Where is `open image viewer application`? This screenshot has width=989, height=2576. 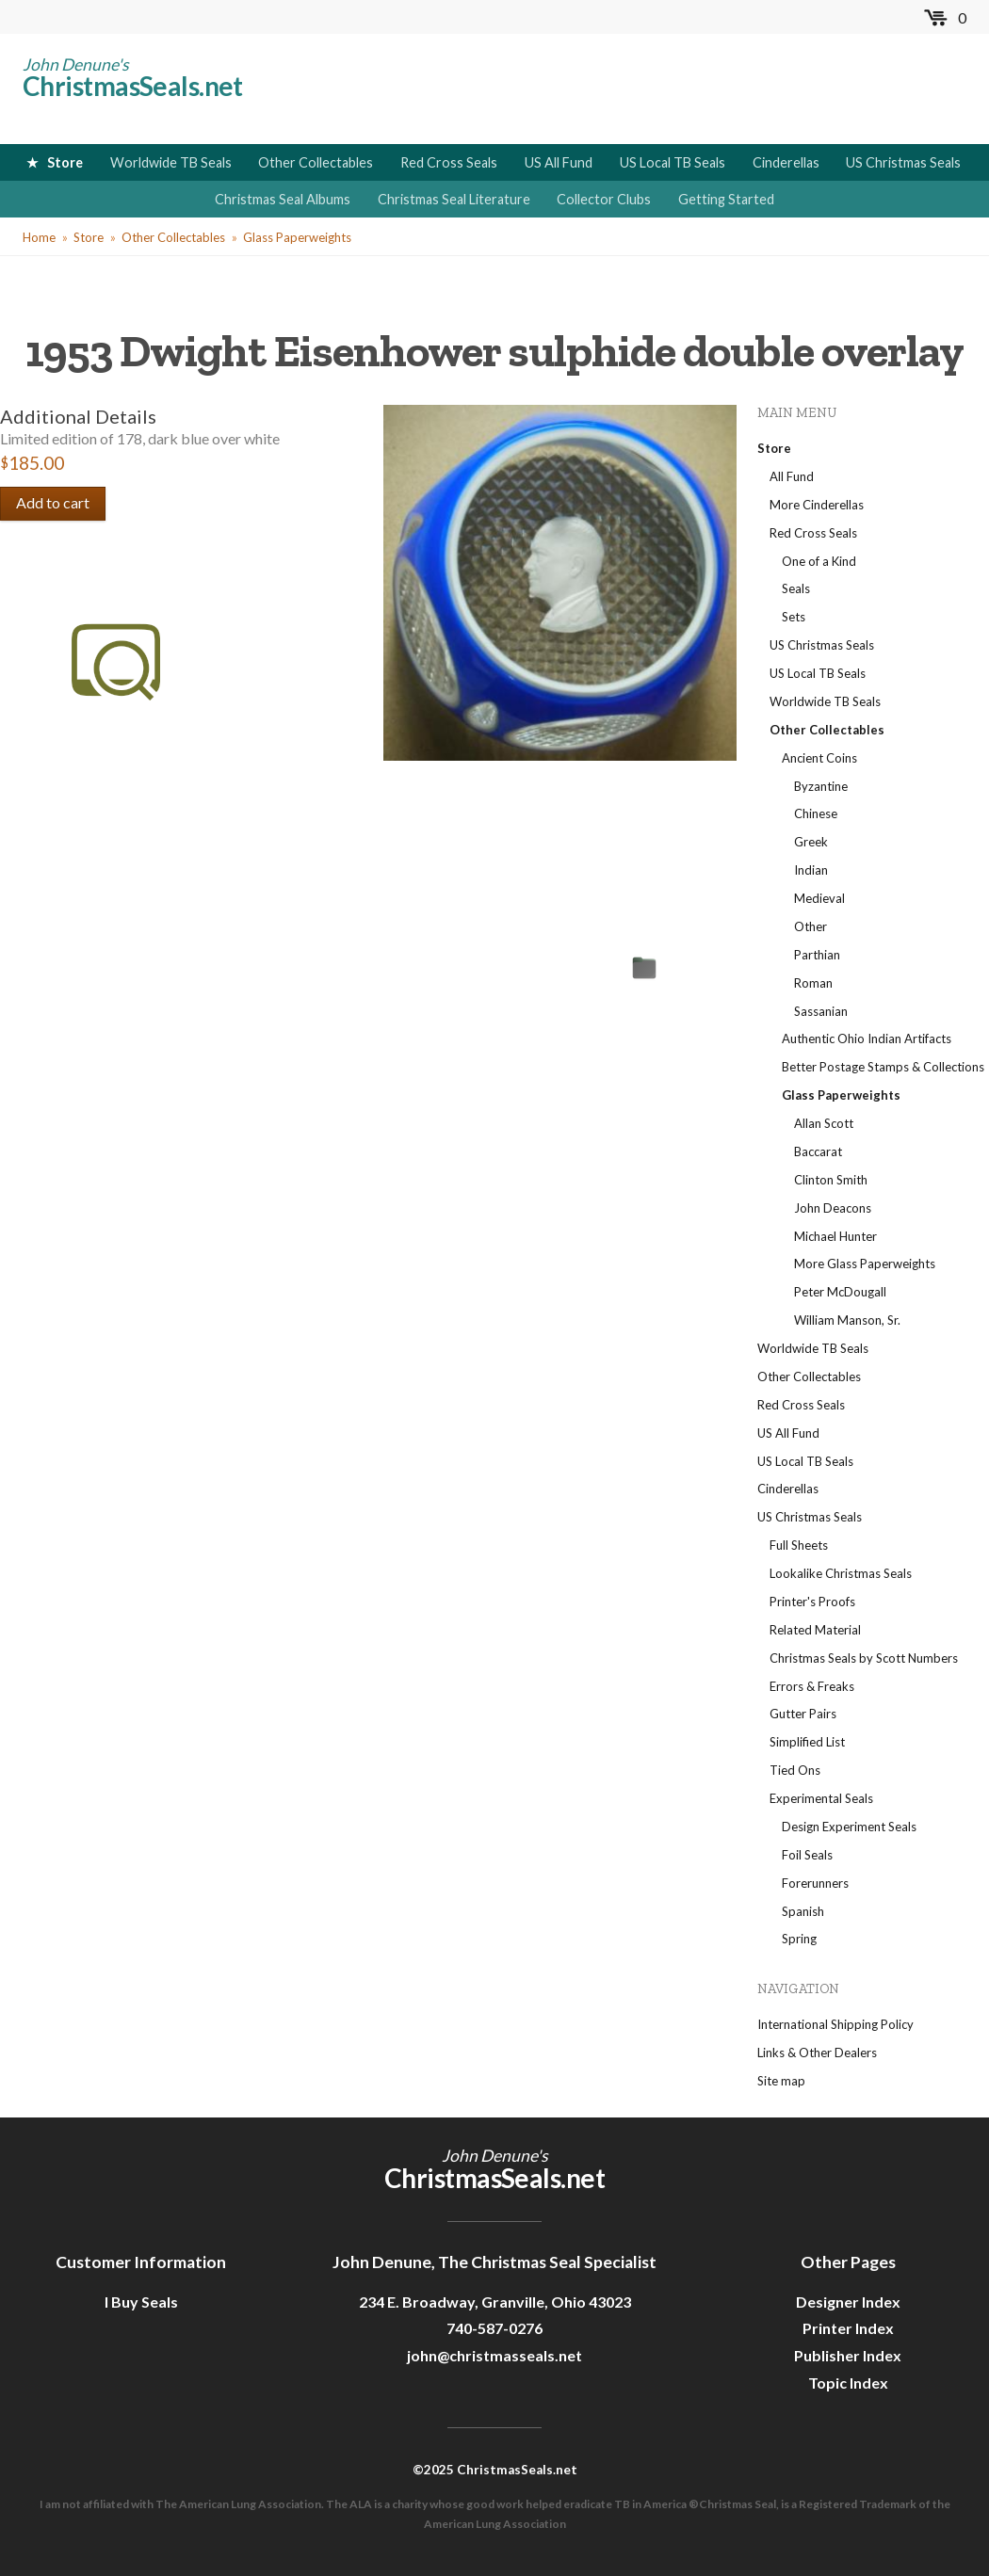 open image viewer application is located at coordinates (116, 657).